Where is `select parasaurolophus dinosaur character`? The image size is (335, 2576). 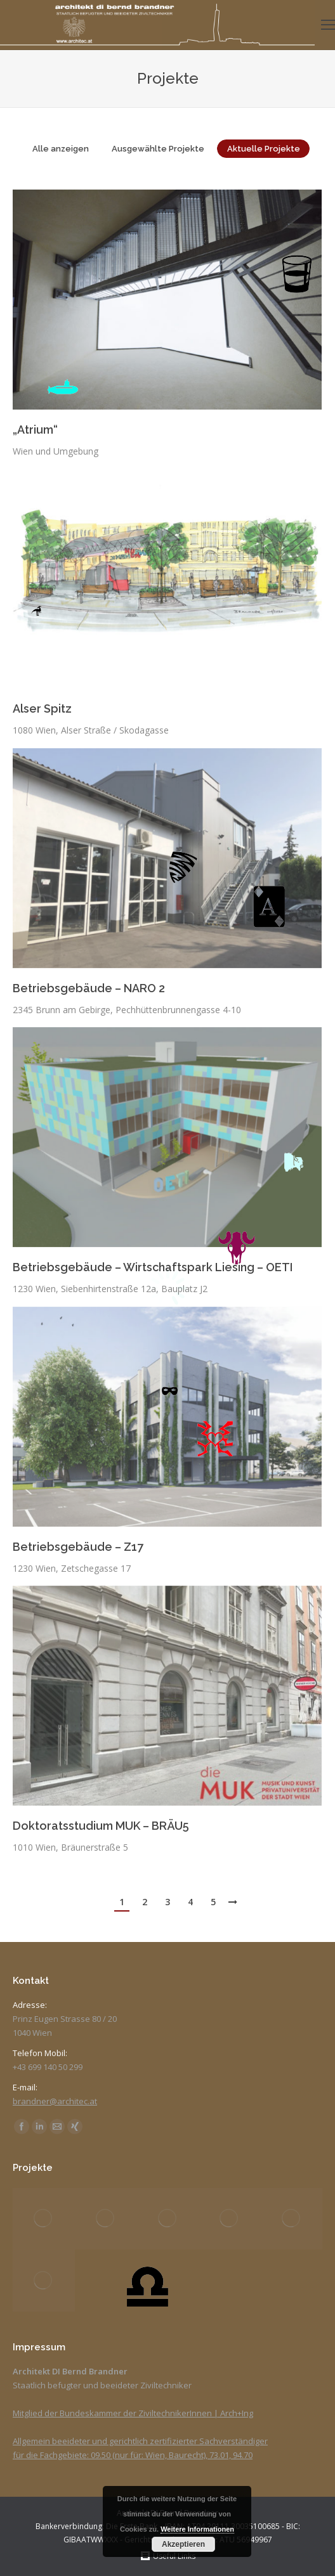
select parasaurolophus dinosaur character is located at coordinates (36, 611).